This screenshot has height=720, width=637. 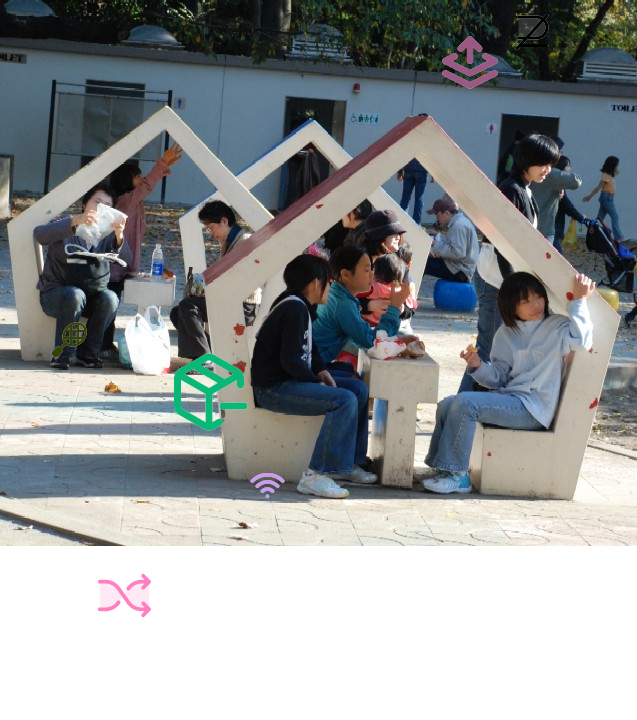 What do you see at coordinates (68, 340) in the screenshot?
I see `access tennis or racquet sports features` at bounding box center [68, 340].